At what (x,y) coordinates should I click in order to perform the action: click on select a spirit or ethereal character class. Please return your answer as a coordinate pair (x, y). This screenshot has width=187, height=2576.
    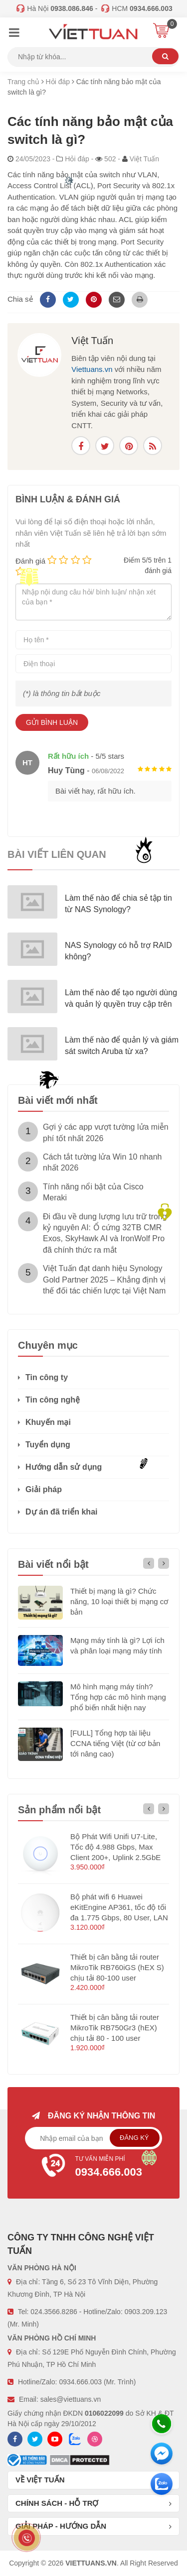
    Looking at the image, I should click on (144, 850).